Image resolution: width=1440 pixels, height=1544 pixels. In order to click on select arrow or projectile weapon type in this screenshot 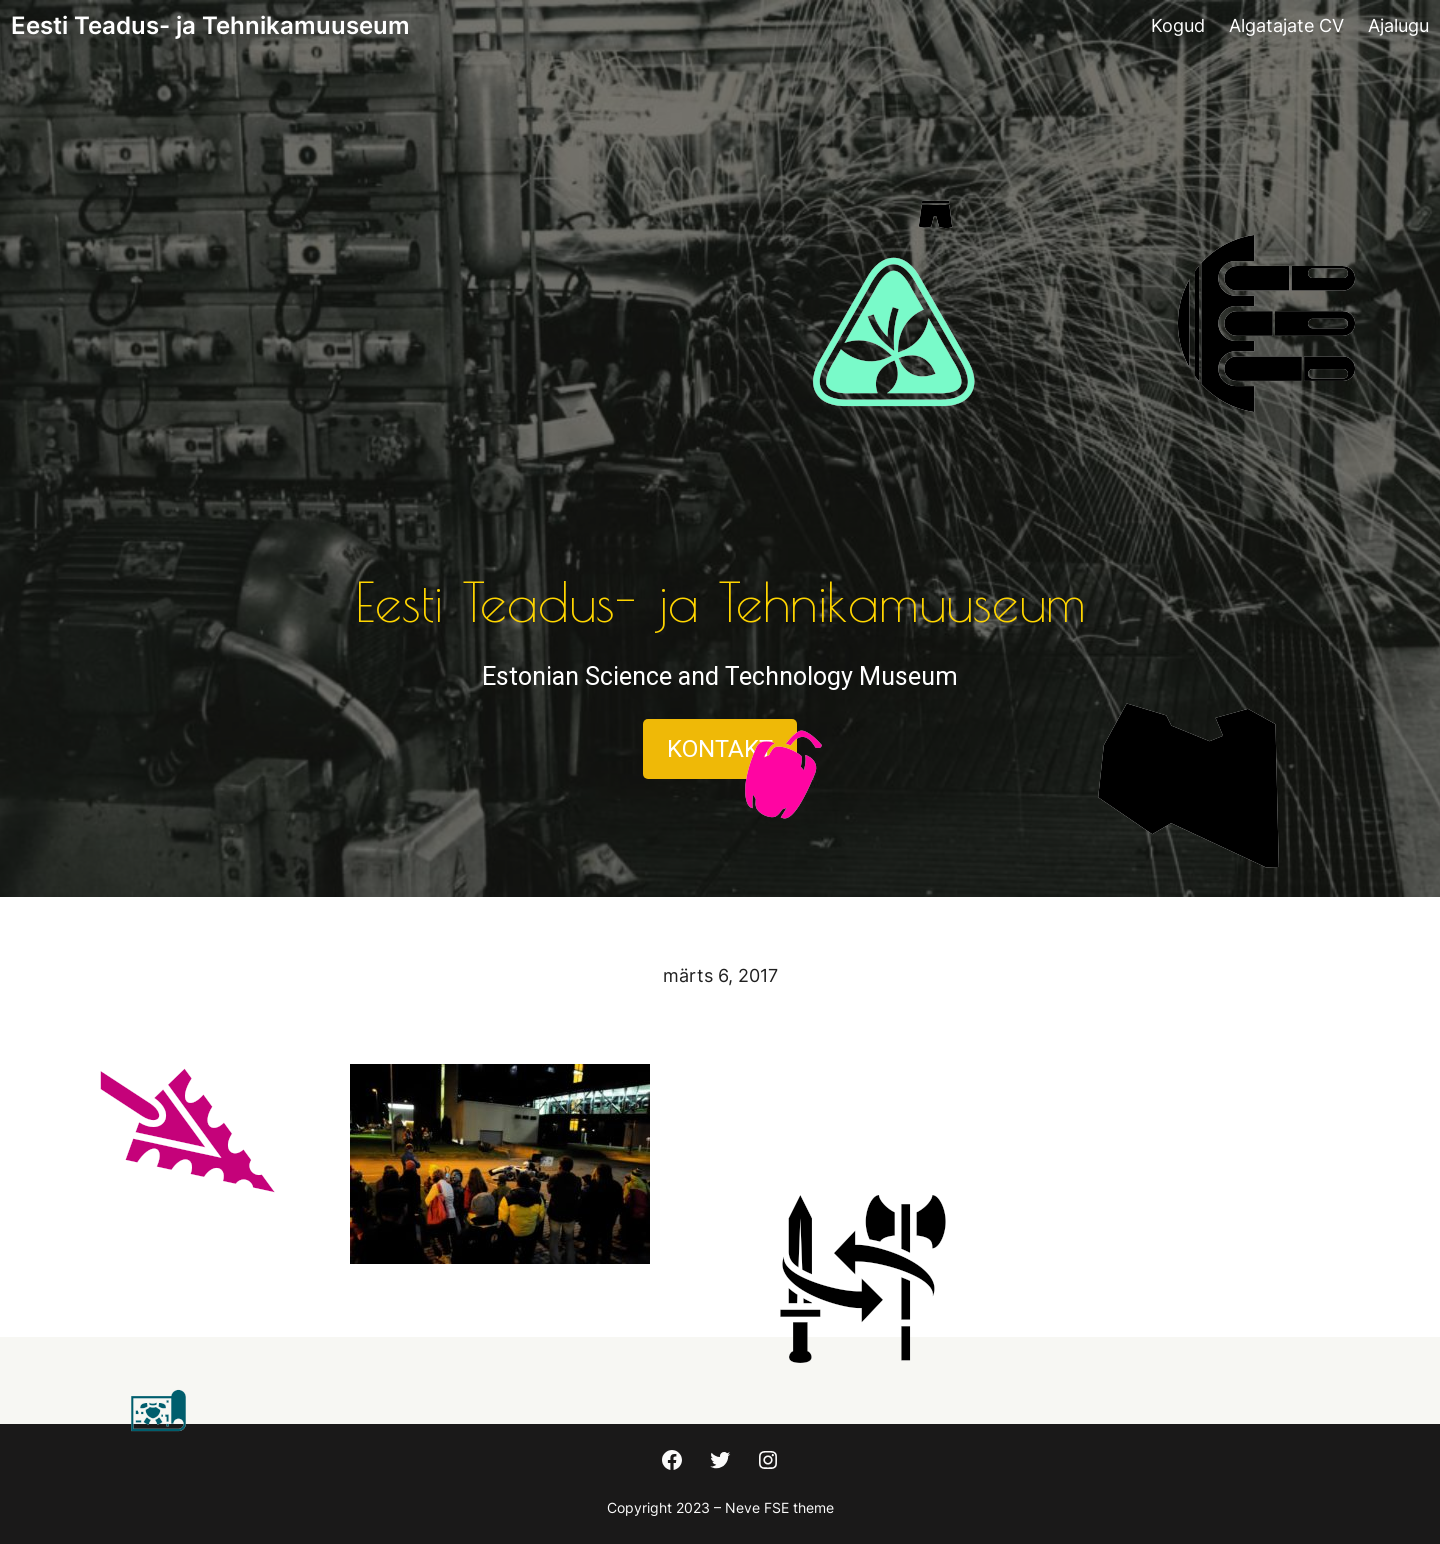, I will do `click(188, 1129)`.